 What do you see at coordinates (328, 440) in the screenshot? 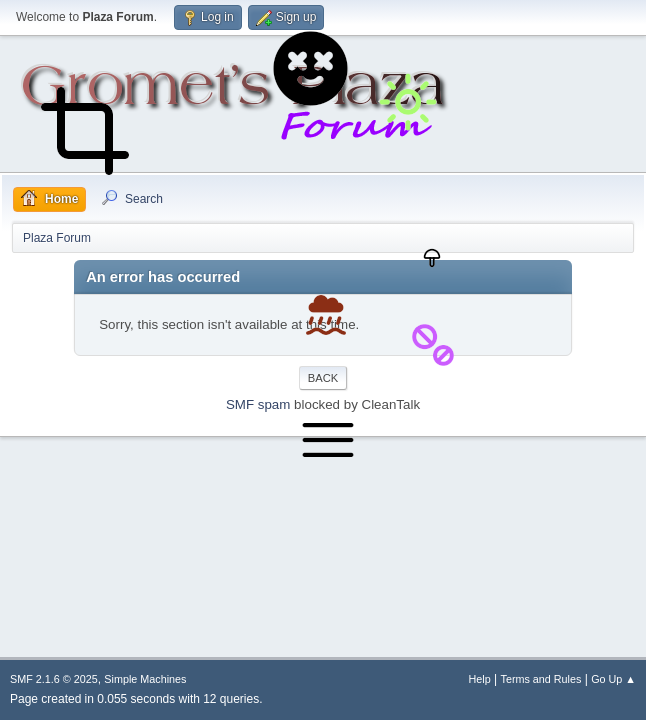
I see `open navigation menu` at bounding box center [328, 440].